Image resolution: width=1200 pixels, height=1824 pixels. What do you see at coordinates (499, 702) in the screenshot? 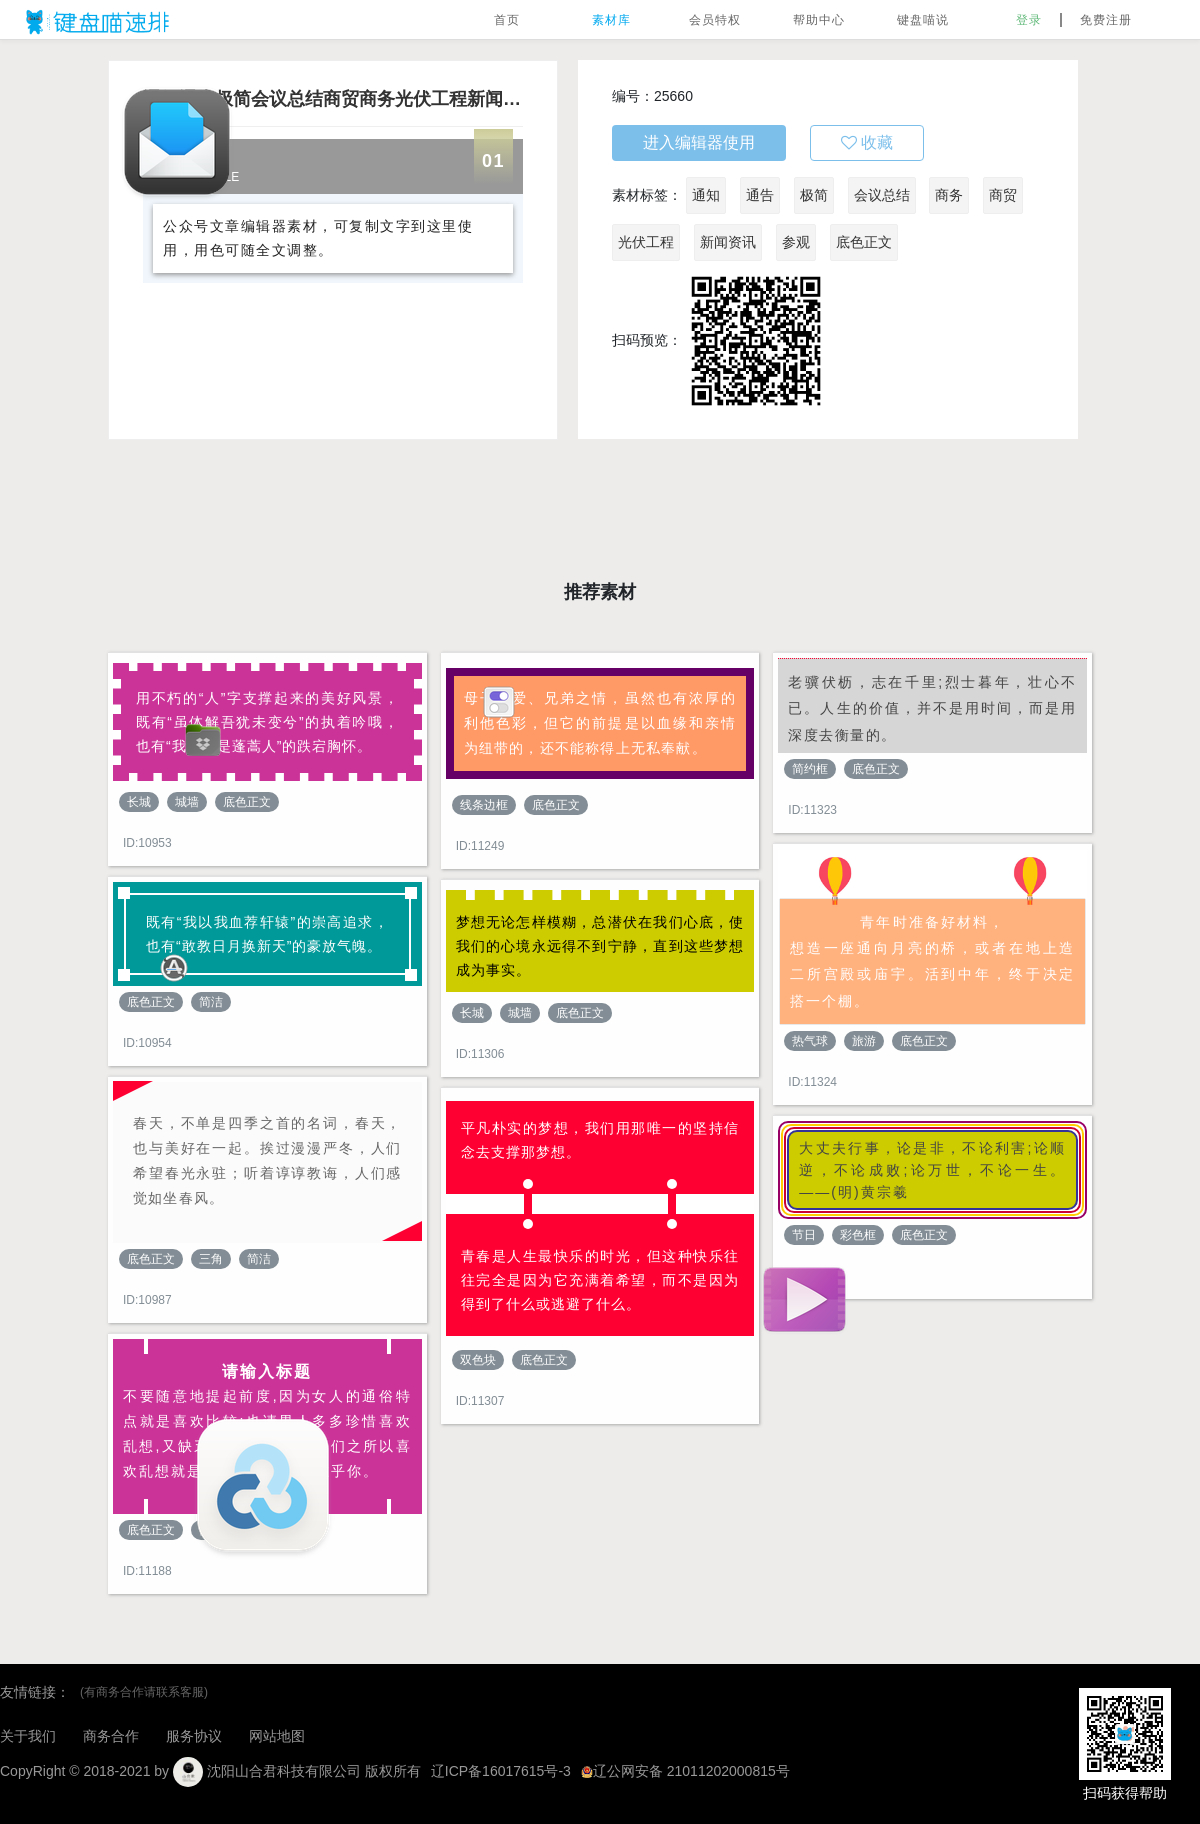
I see `open system tweaks or customization settings` at bounding box center [499, 702].